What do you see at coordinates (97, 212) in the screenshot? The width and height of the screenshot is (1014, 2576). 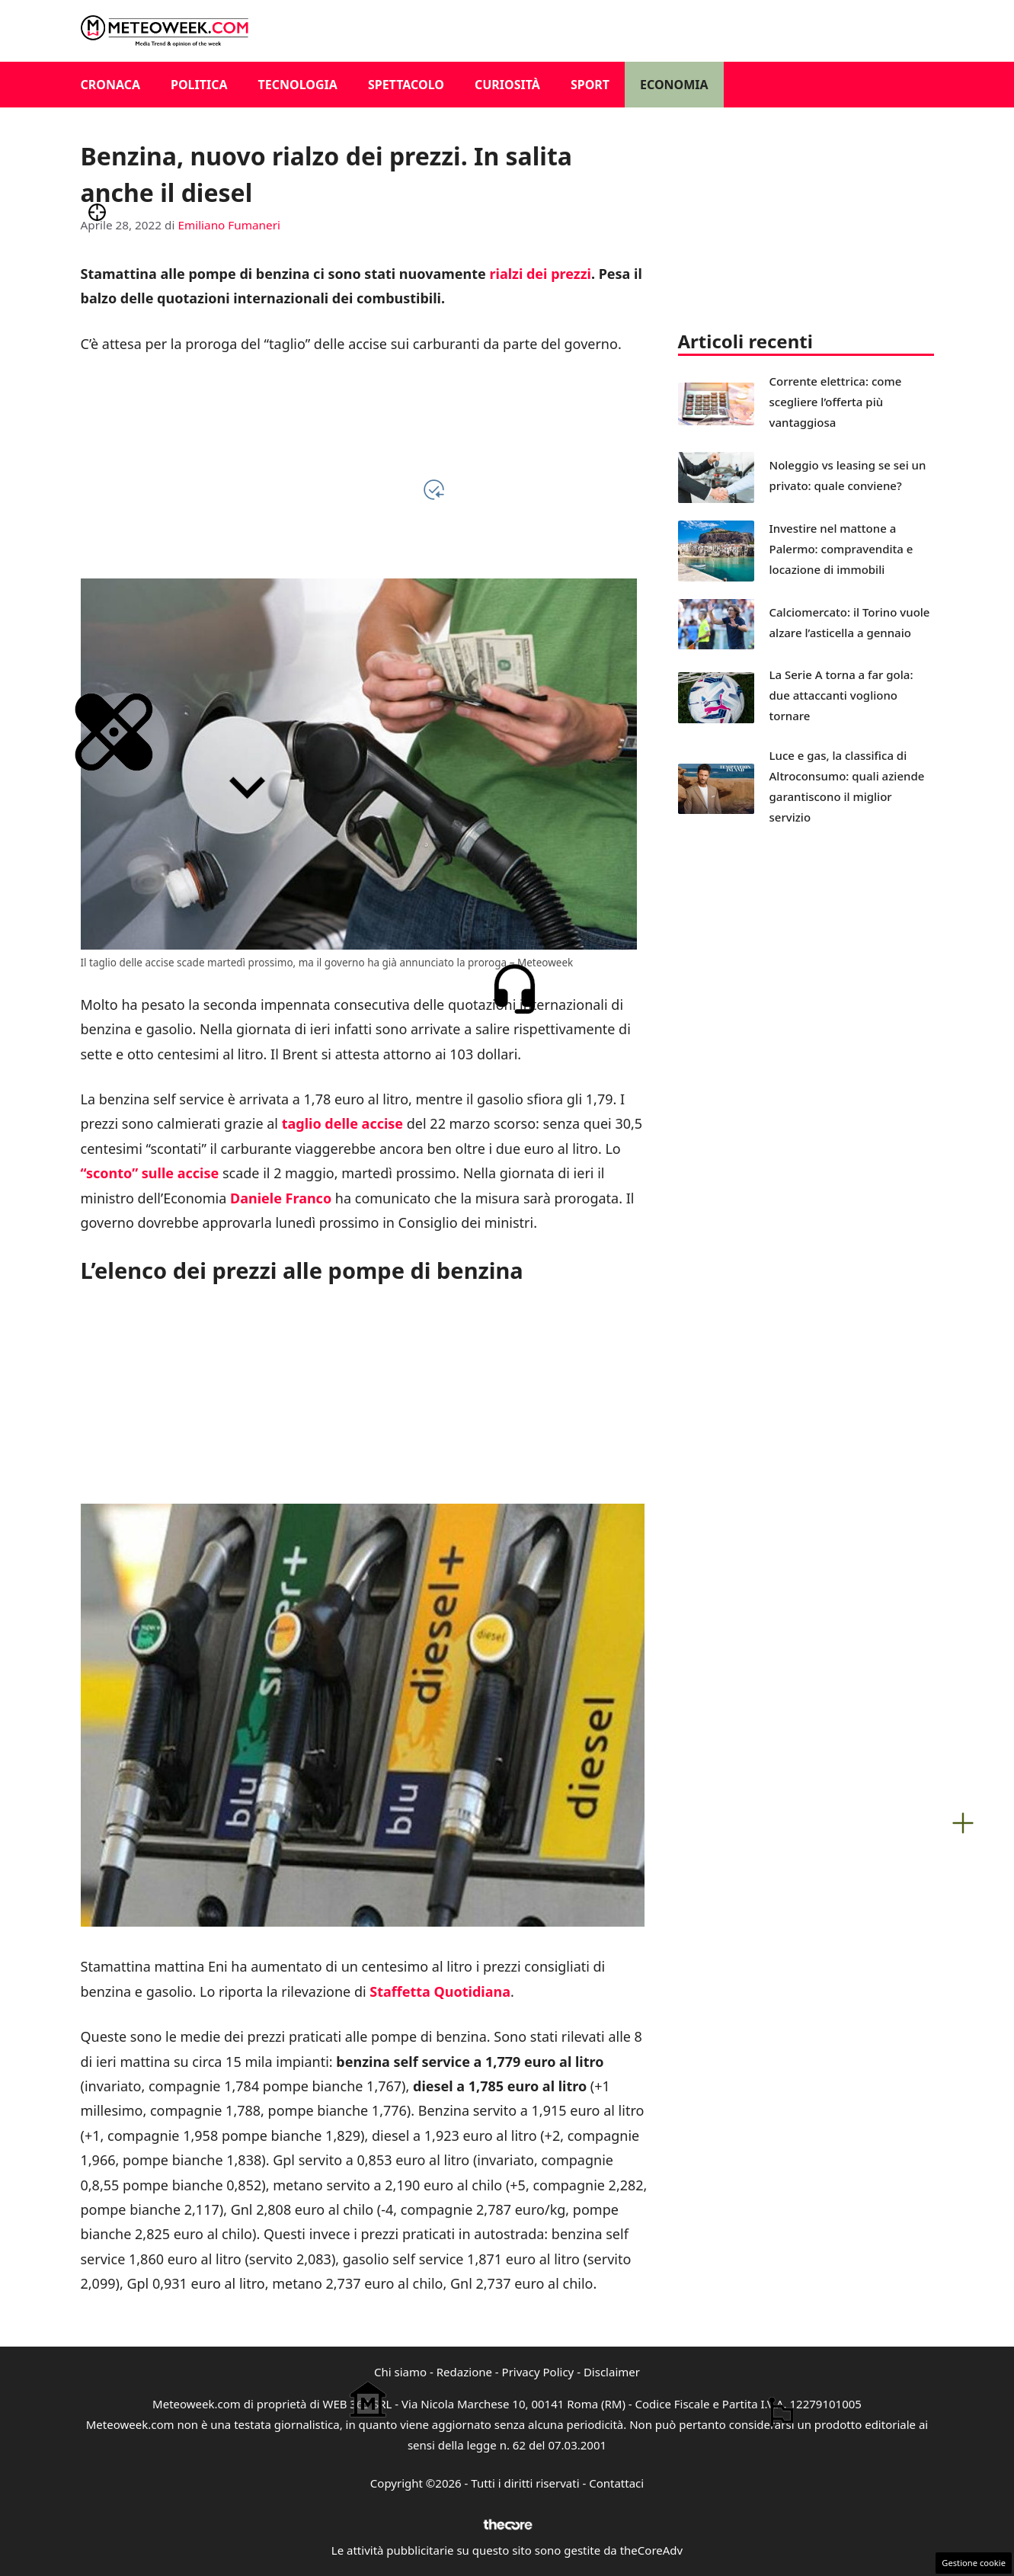 I see `set or view target goals` at bounding box center [97, 212].